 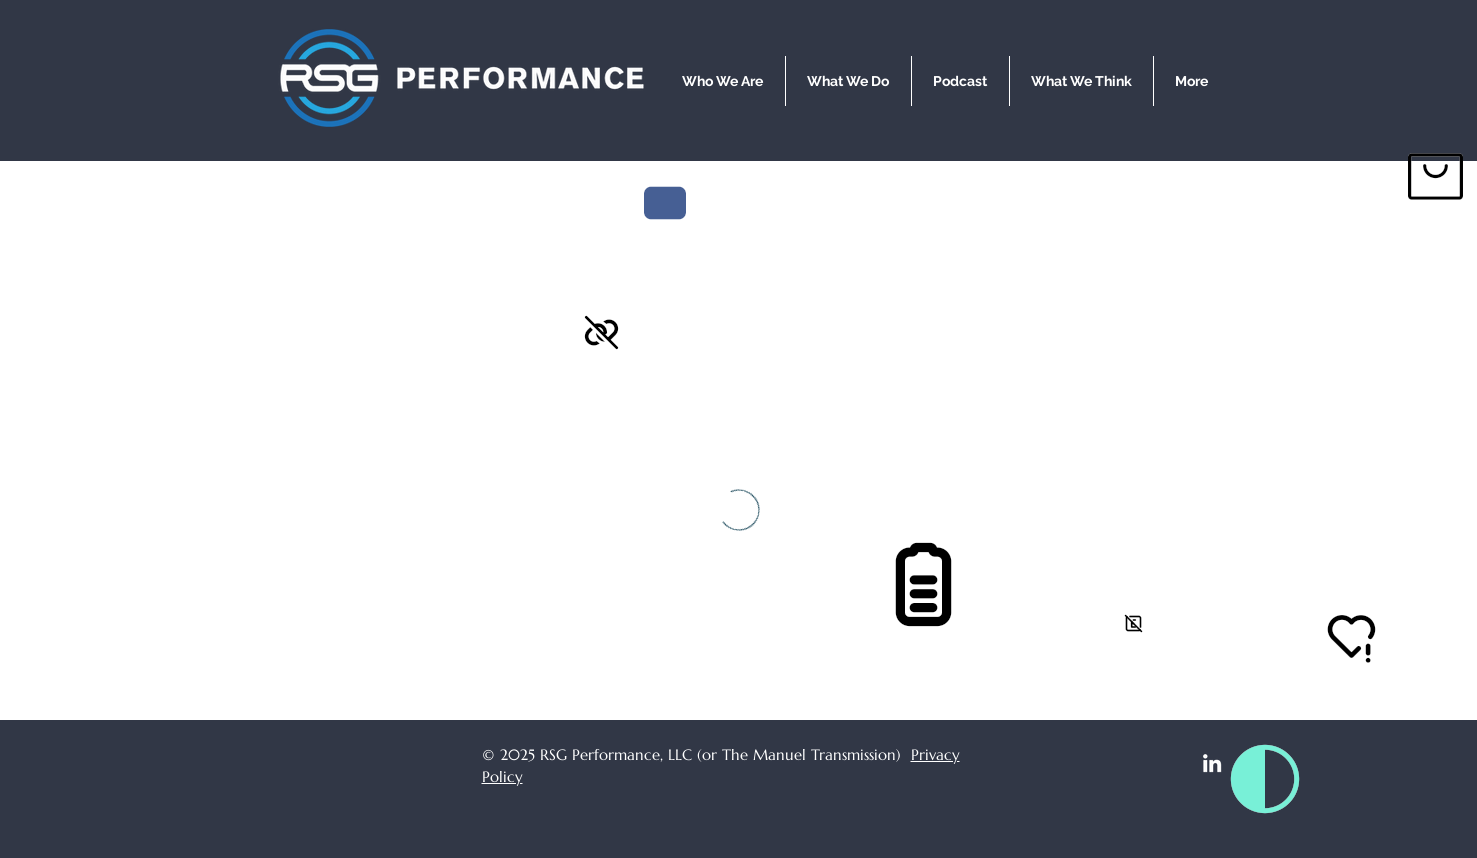 I want to click on battery level indicator showing medium charge, so click(x=923, y=584).